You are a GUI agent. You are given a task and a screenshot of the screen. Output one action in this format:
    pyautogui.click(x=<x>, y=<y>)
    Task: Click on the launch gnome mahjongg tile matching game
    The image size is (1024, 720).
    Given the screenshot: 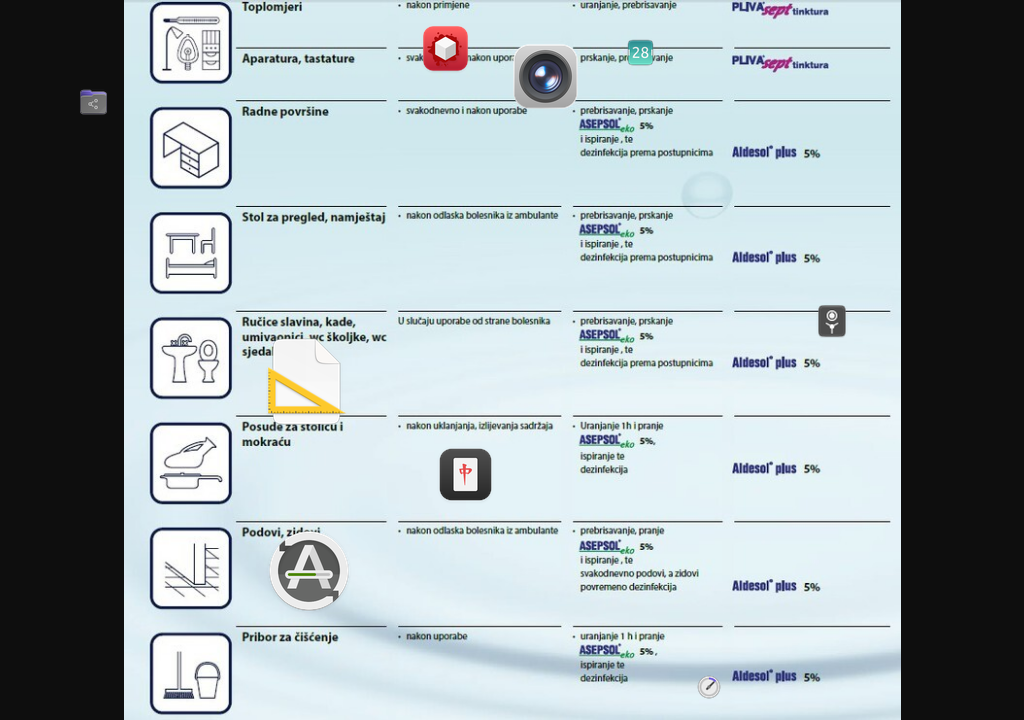 What is the action you would take?
    pyautogui.click(x=465, y=474)
    